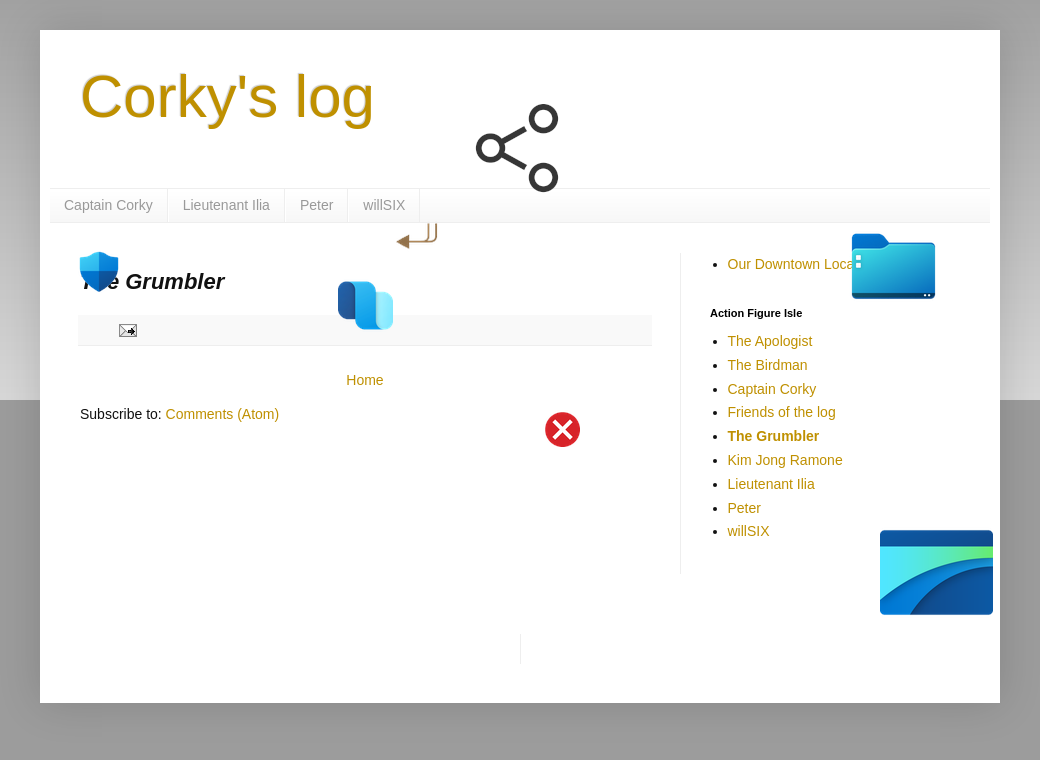 This screenshot has height=760, width=1040. Describe the element at coordinates (549, 416) in the screenshot. I see `OneDrive sync error or cloud connection failure` at that location.